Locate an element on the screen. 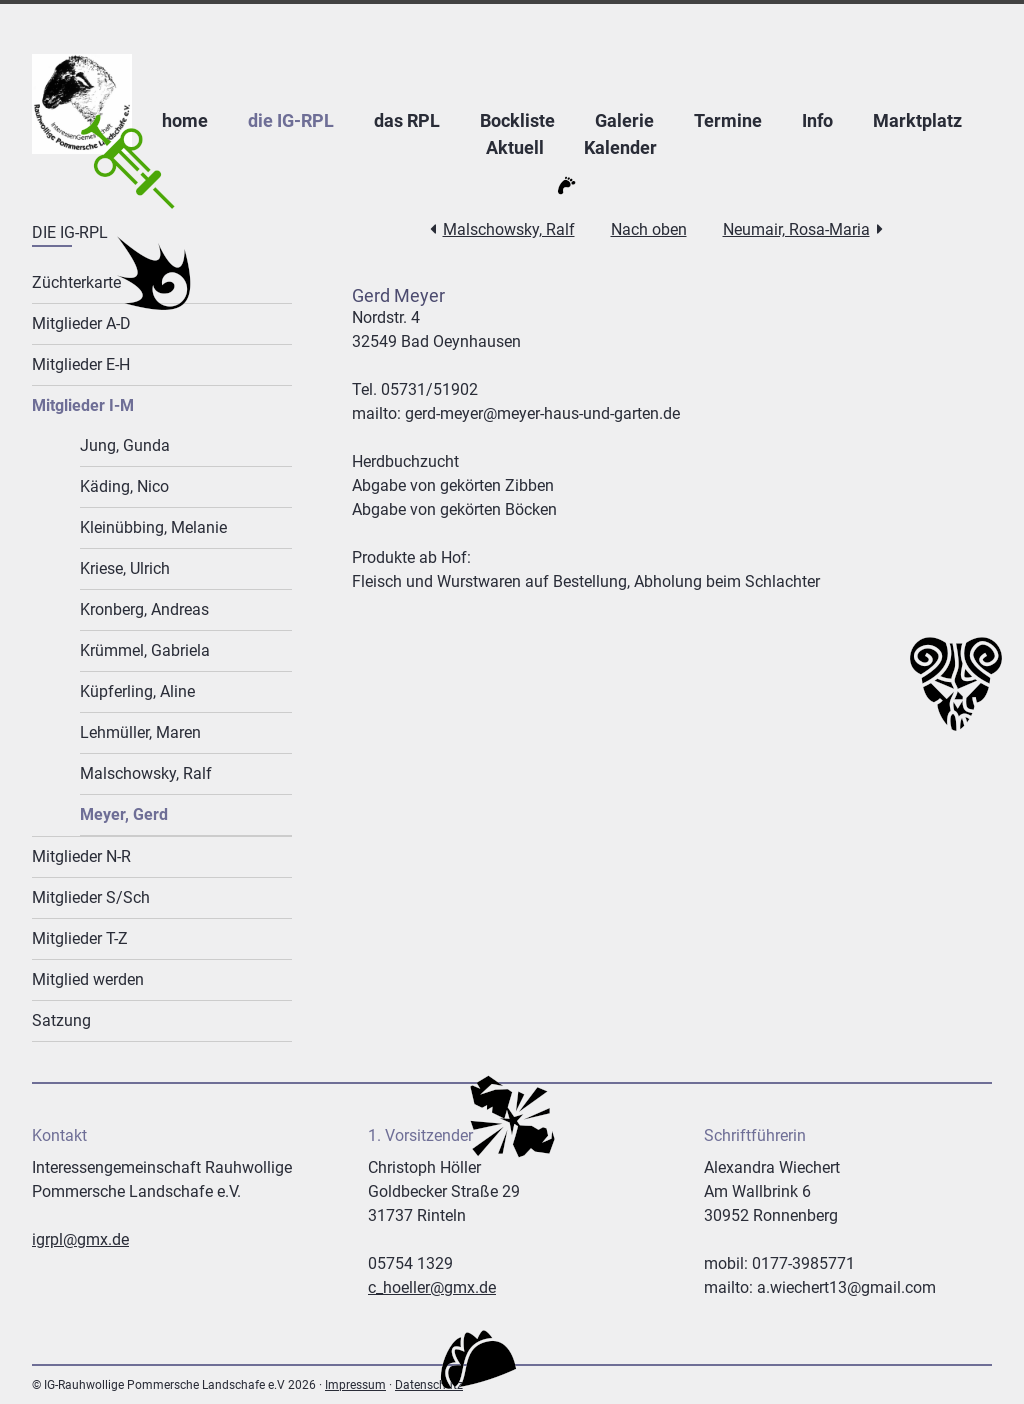  indicates a spark or ignition action is located at coordinates (512, 1116).